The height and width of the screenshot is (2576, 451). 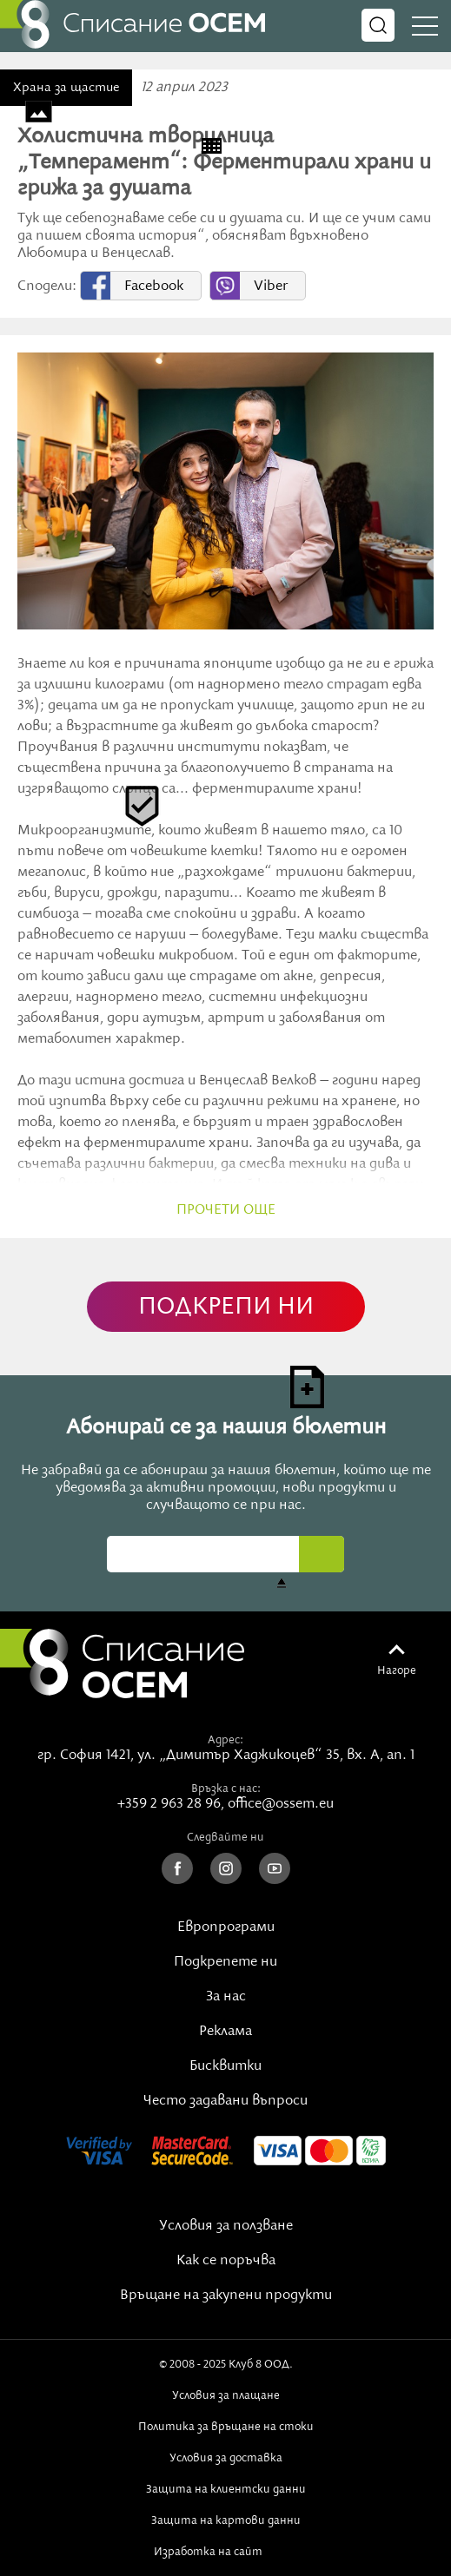 I want to click on create a new document, so click(x=307, y=1387).